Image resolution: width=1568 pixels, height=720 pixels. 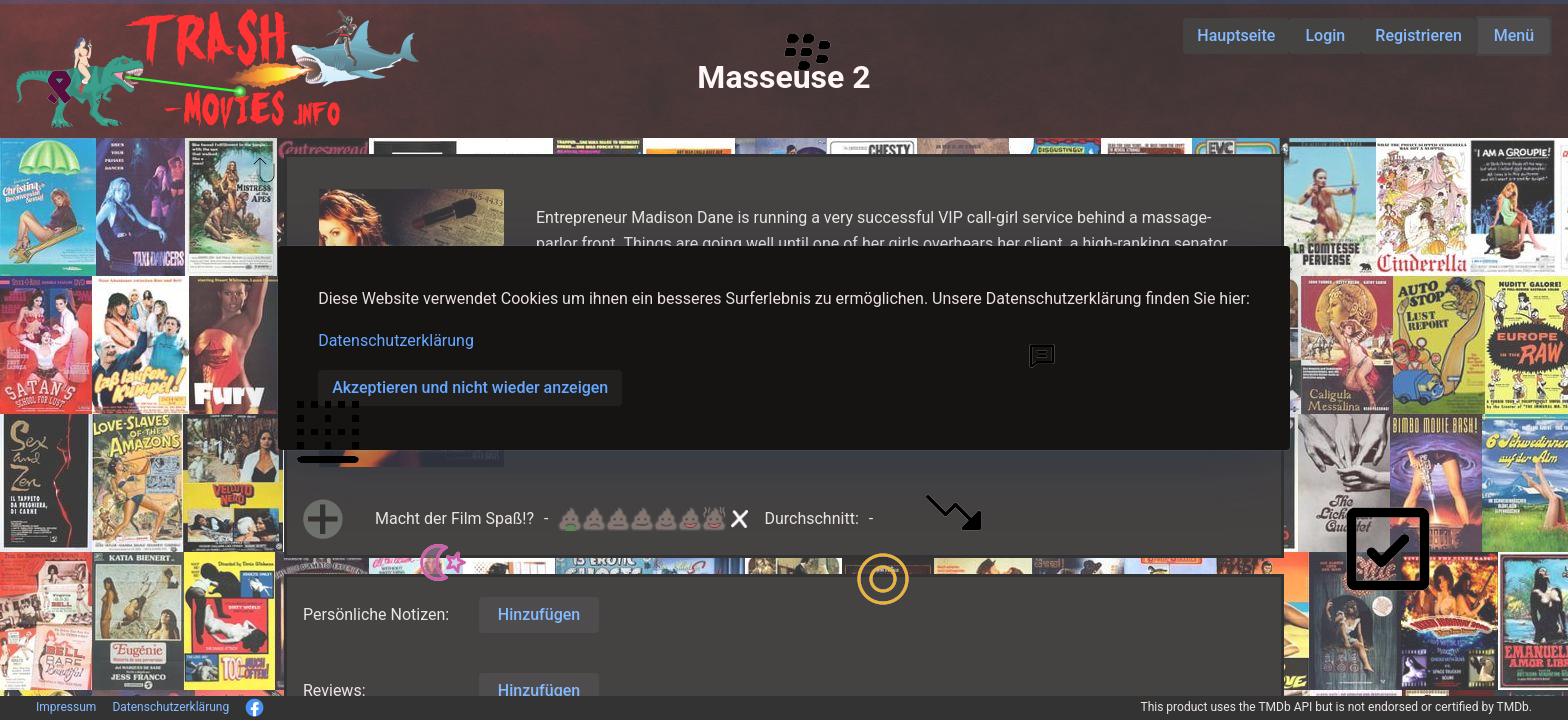 I want to click on mark task as complete, so click(x=1388, y=549).